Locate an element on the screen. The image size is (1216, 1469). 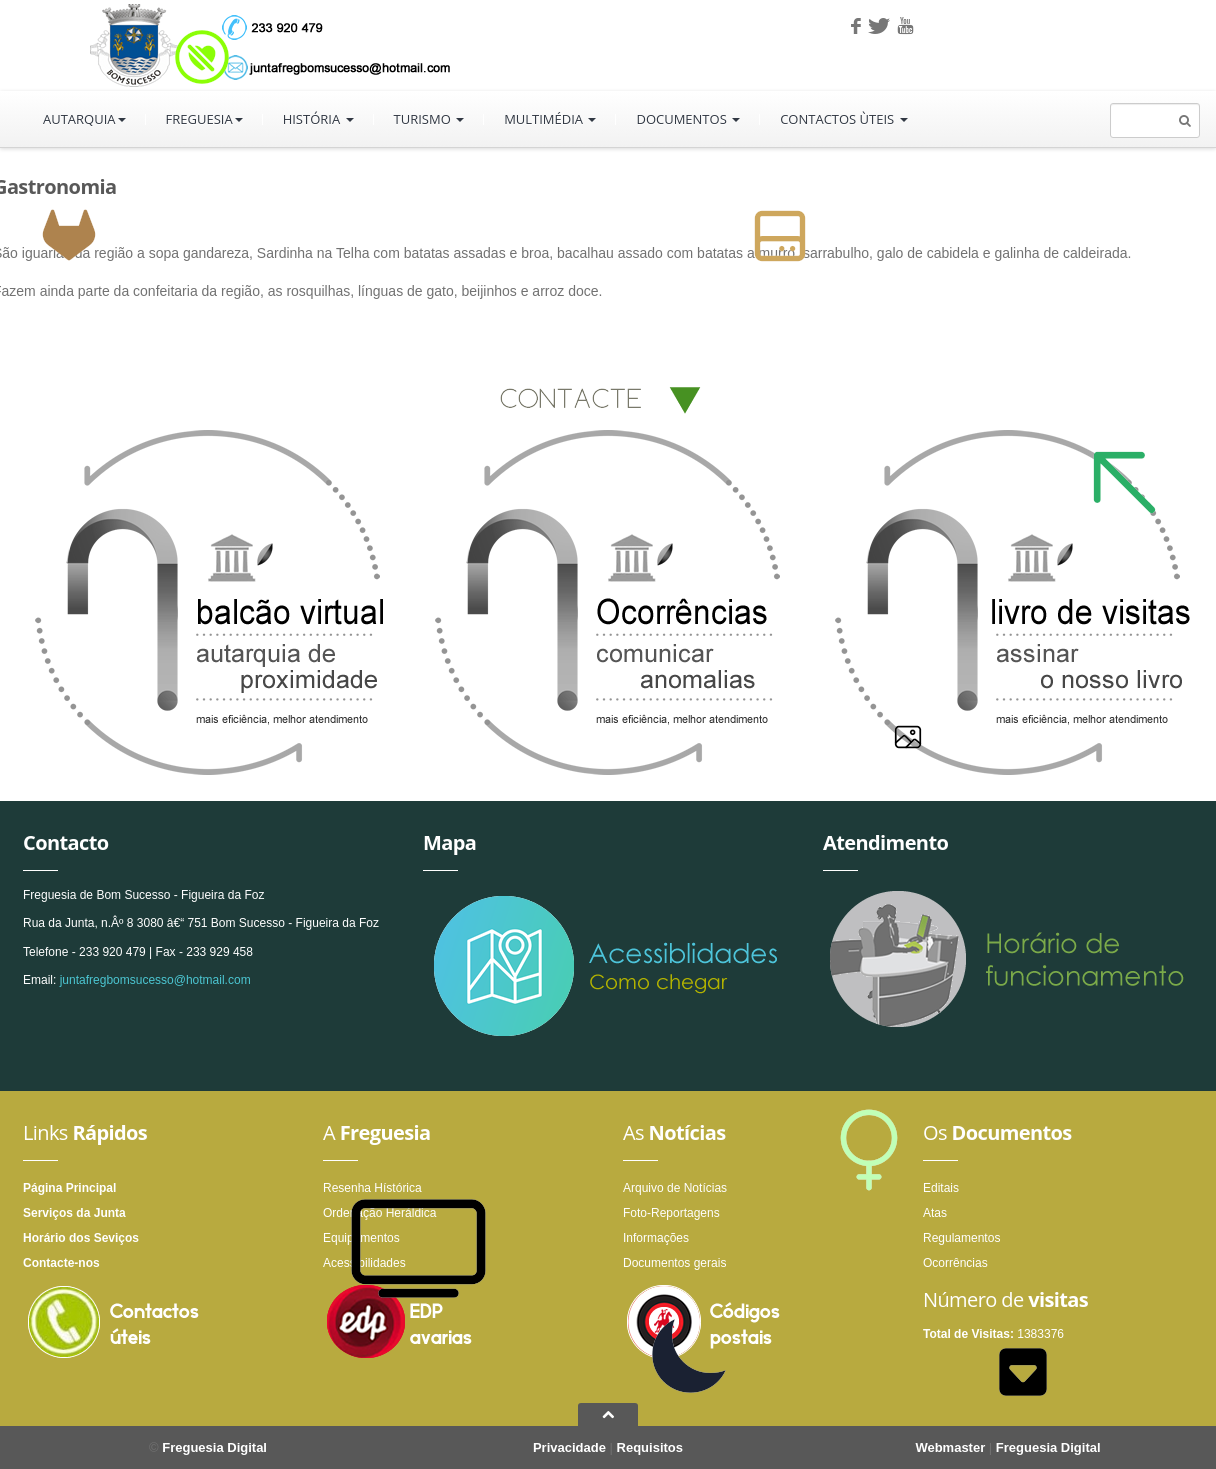
access TV or video streaming features is located at coordinates (418, 1248).